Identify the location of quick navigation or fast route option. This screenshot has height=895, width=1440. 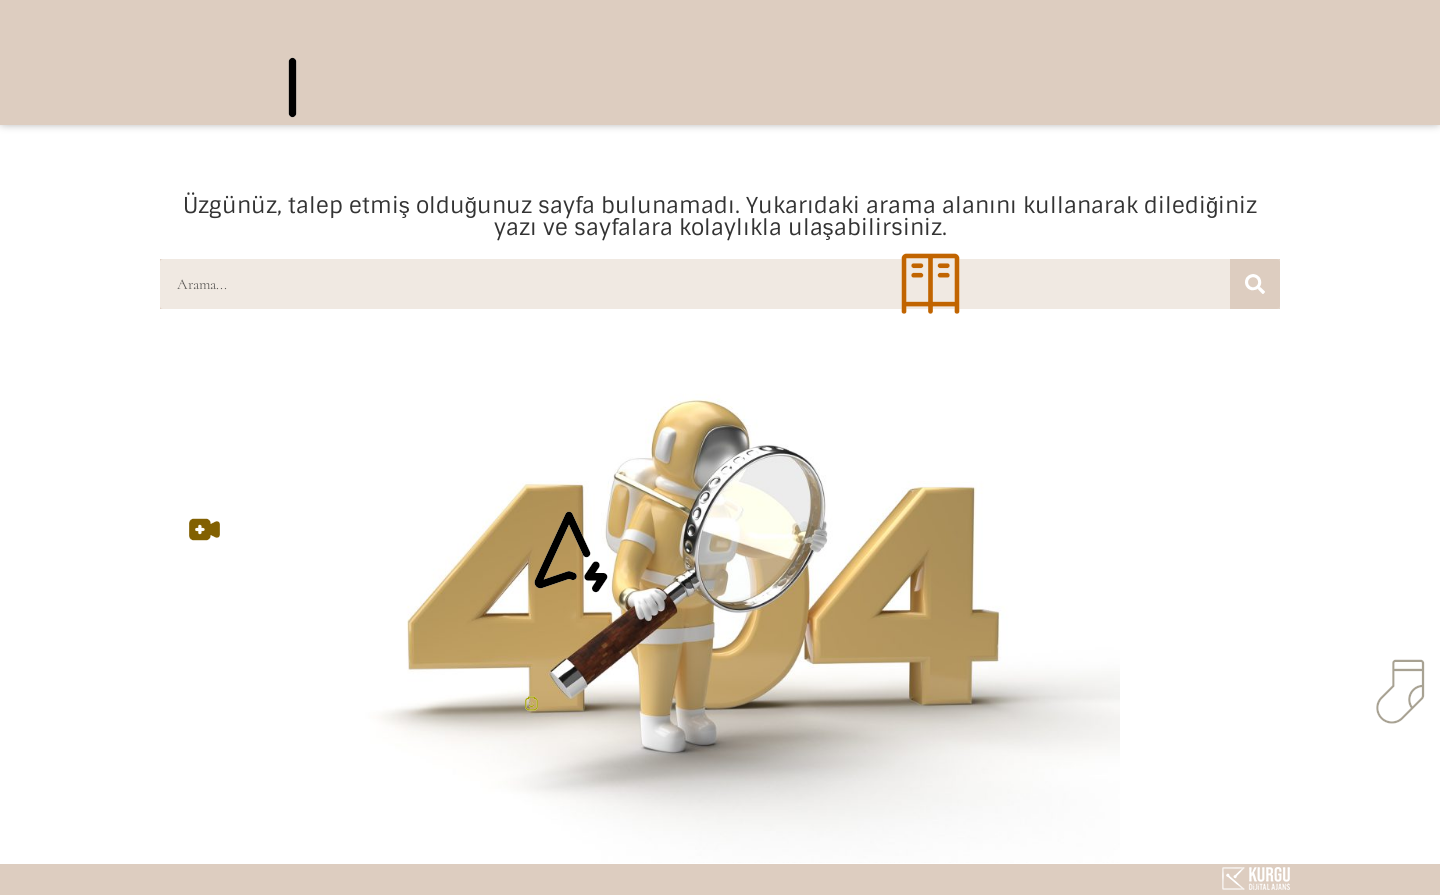
(569, 550).